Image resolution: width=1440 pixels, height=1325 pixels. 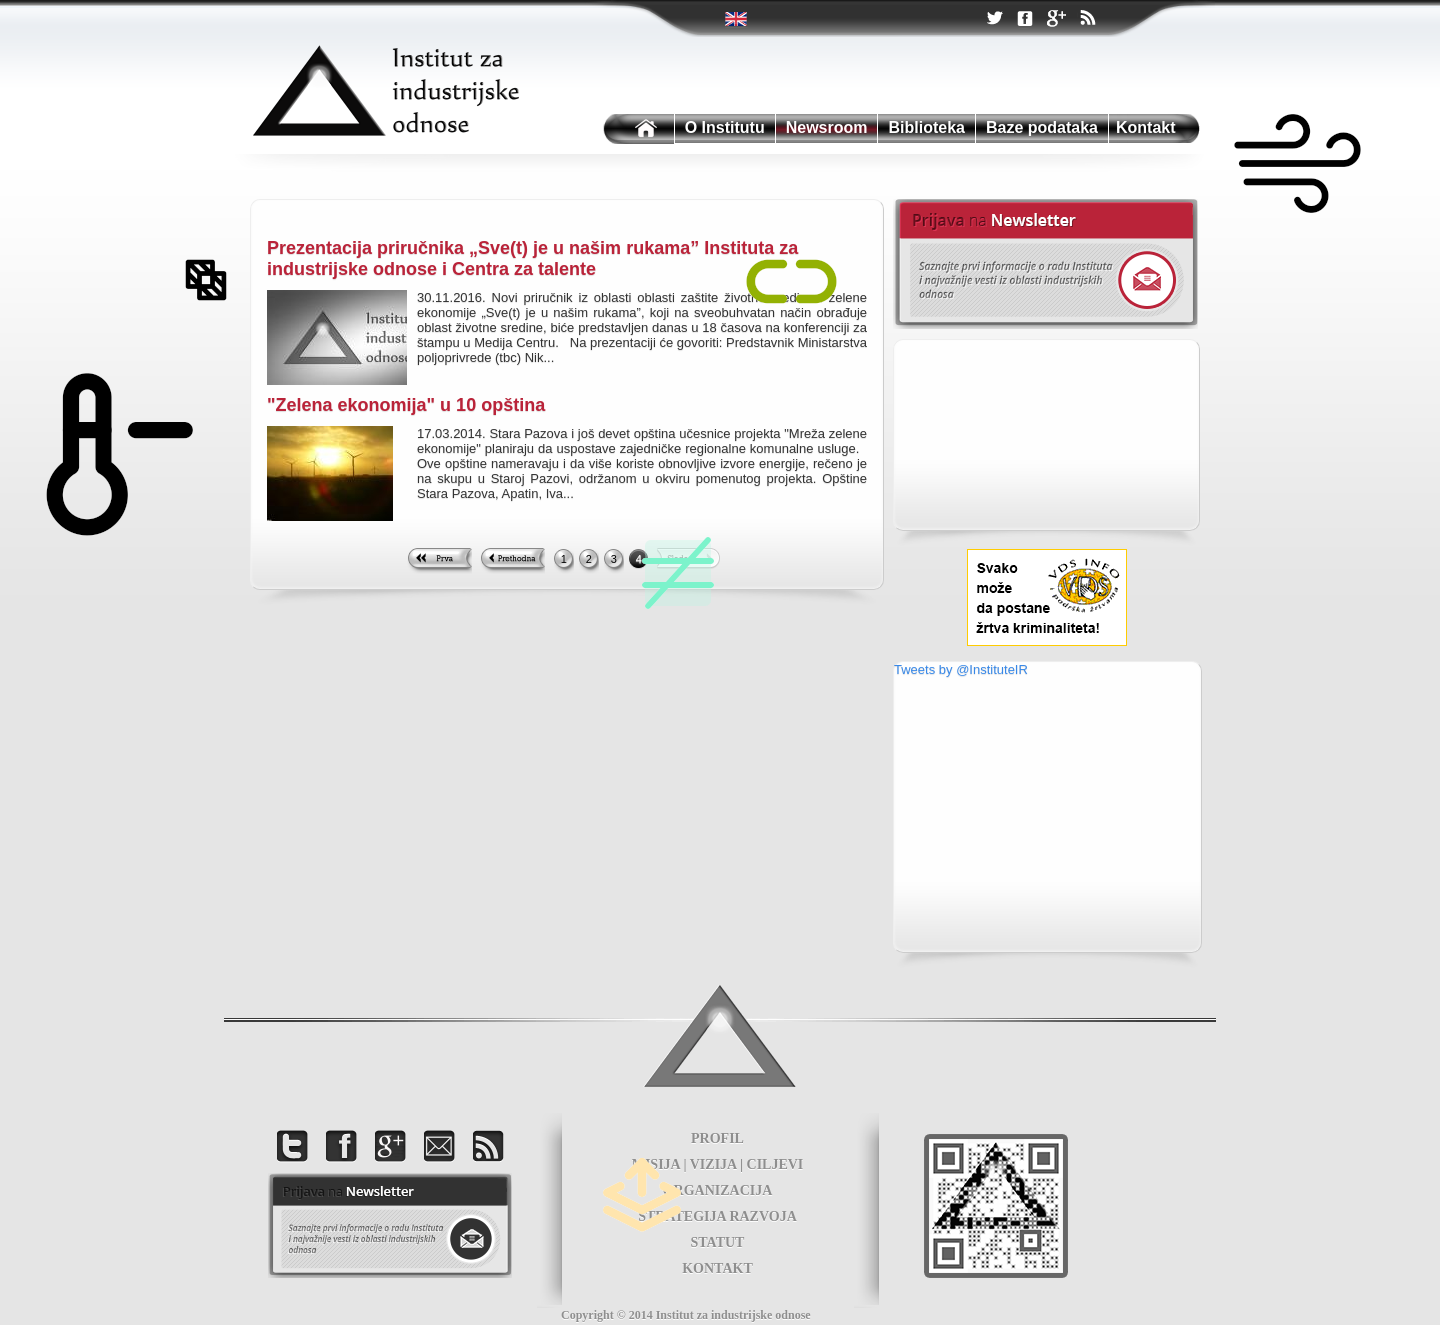 What do you see at coordinates (791, 281) in the screenshot?
I see `unlink or disconnect a shared item` at bounding box center [791, 281].